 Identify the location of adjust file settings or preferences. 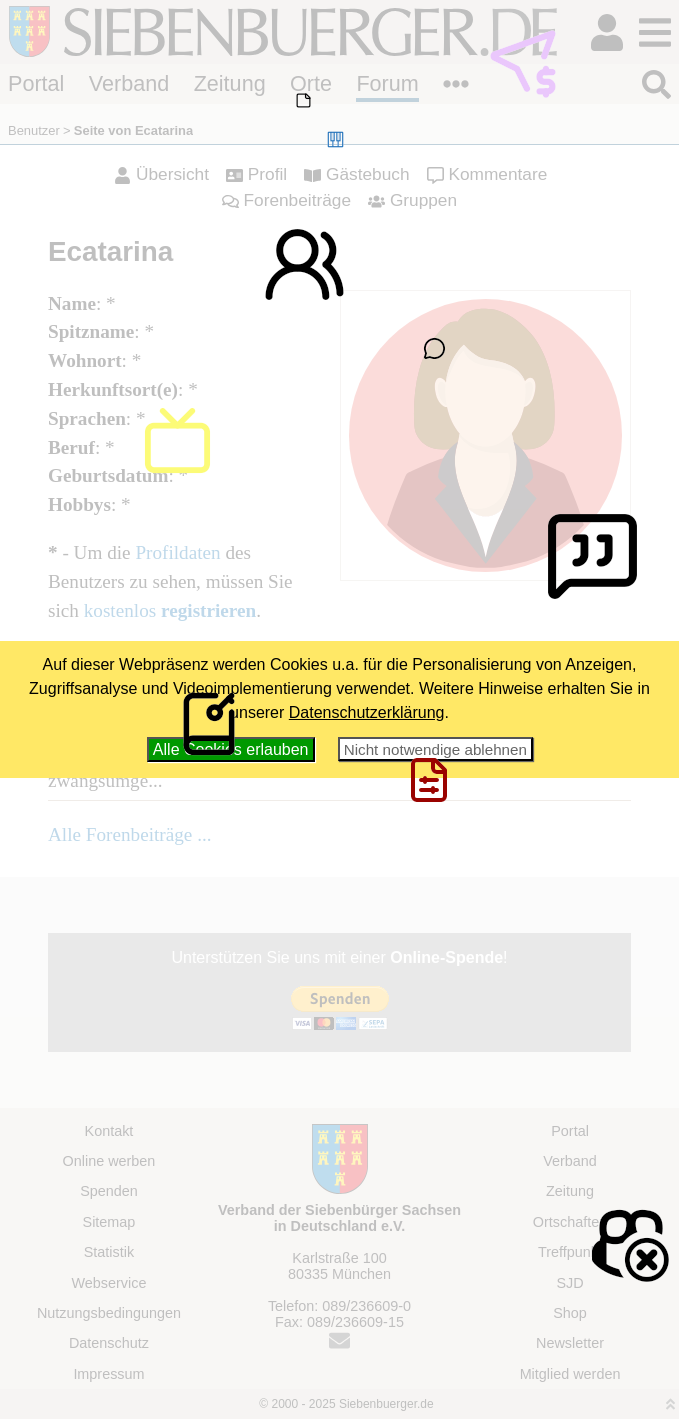
(429, 780).